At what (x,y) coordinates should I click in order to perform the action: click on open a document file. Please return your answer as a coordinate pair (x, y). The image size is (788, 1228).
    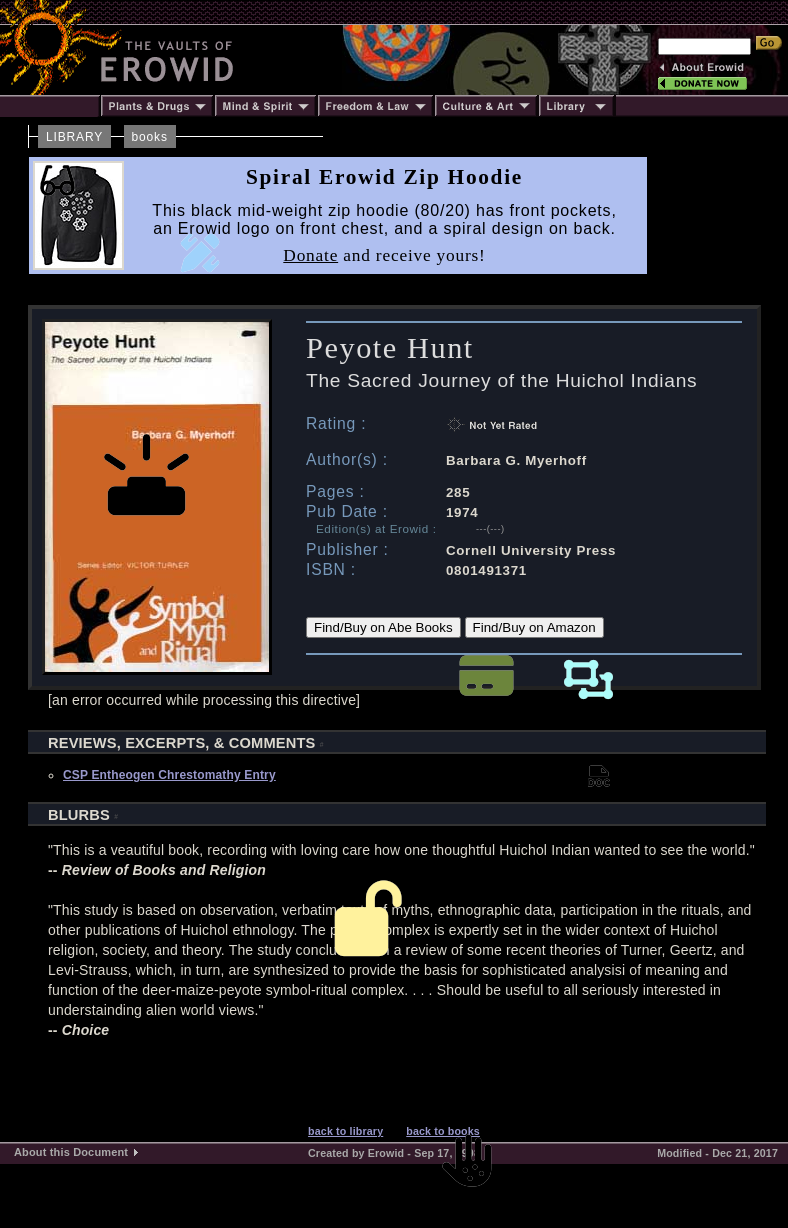
    Looking at the image, I should click on (599, 777).